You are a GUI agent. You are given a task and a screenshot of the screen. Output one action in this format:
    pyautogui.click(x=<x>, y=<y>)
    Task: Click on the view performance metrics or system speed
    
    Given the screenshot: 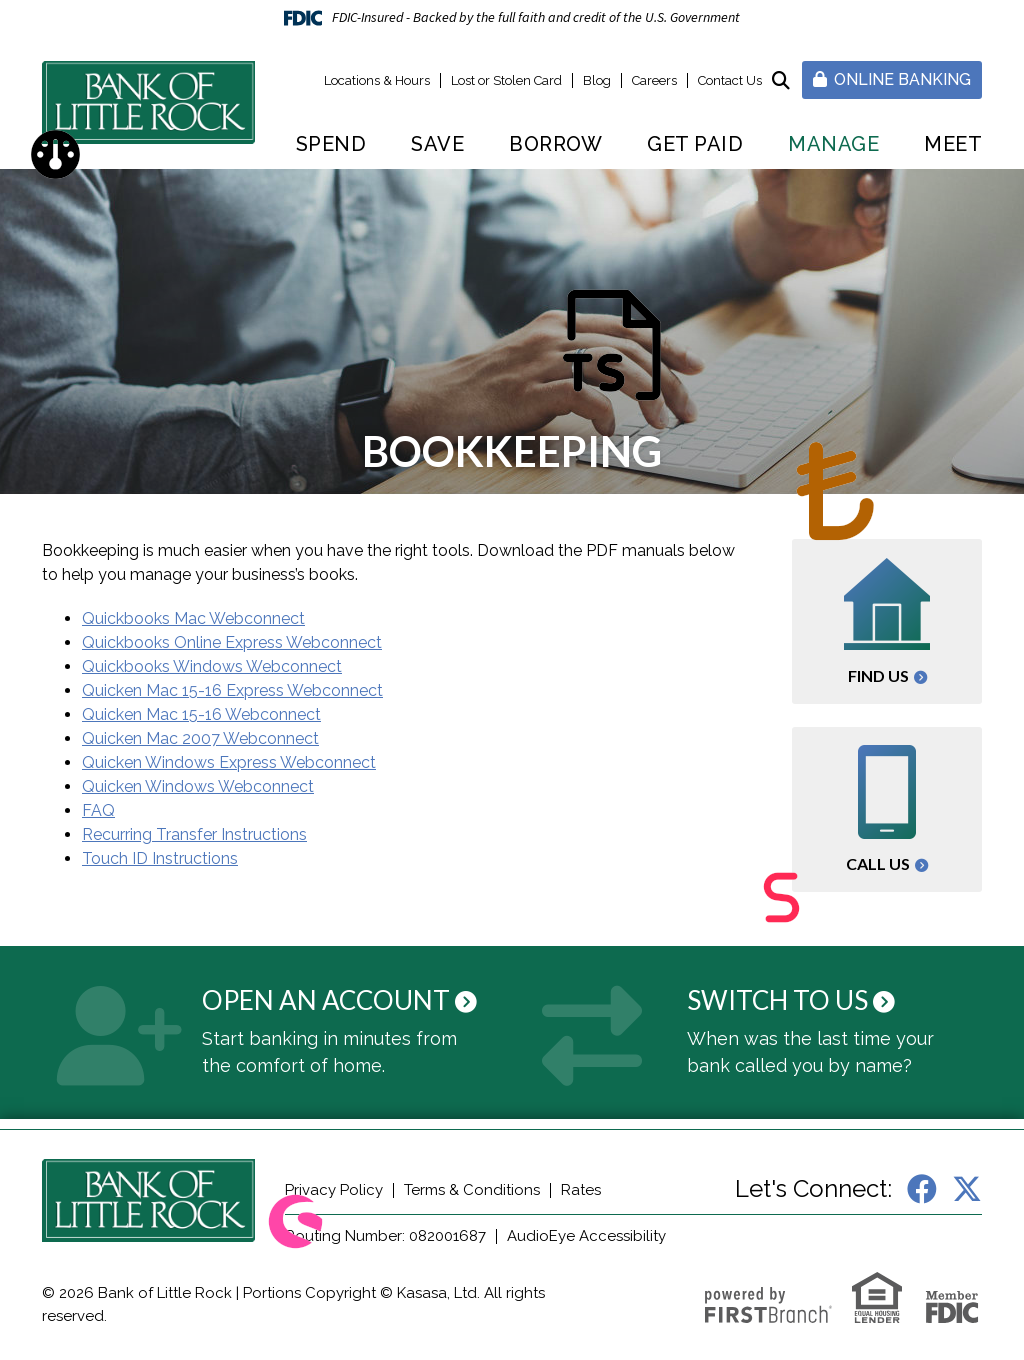 What is the action you would take?
    pyautogui.click(x=55, y=154)
    